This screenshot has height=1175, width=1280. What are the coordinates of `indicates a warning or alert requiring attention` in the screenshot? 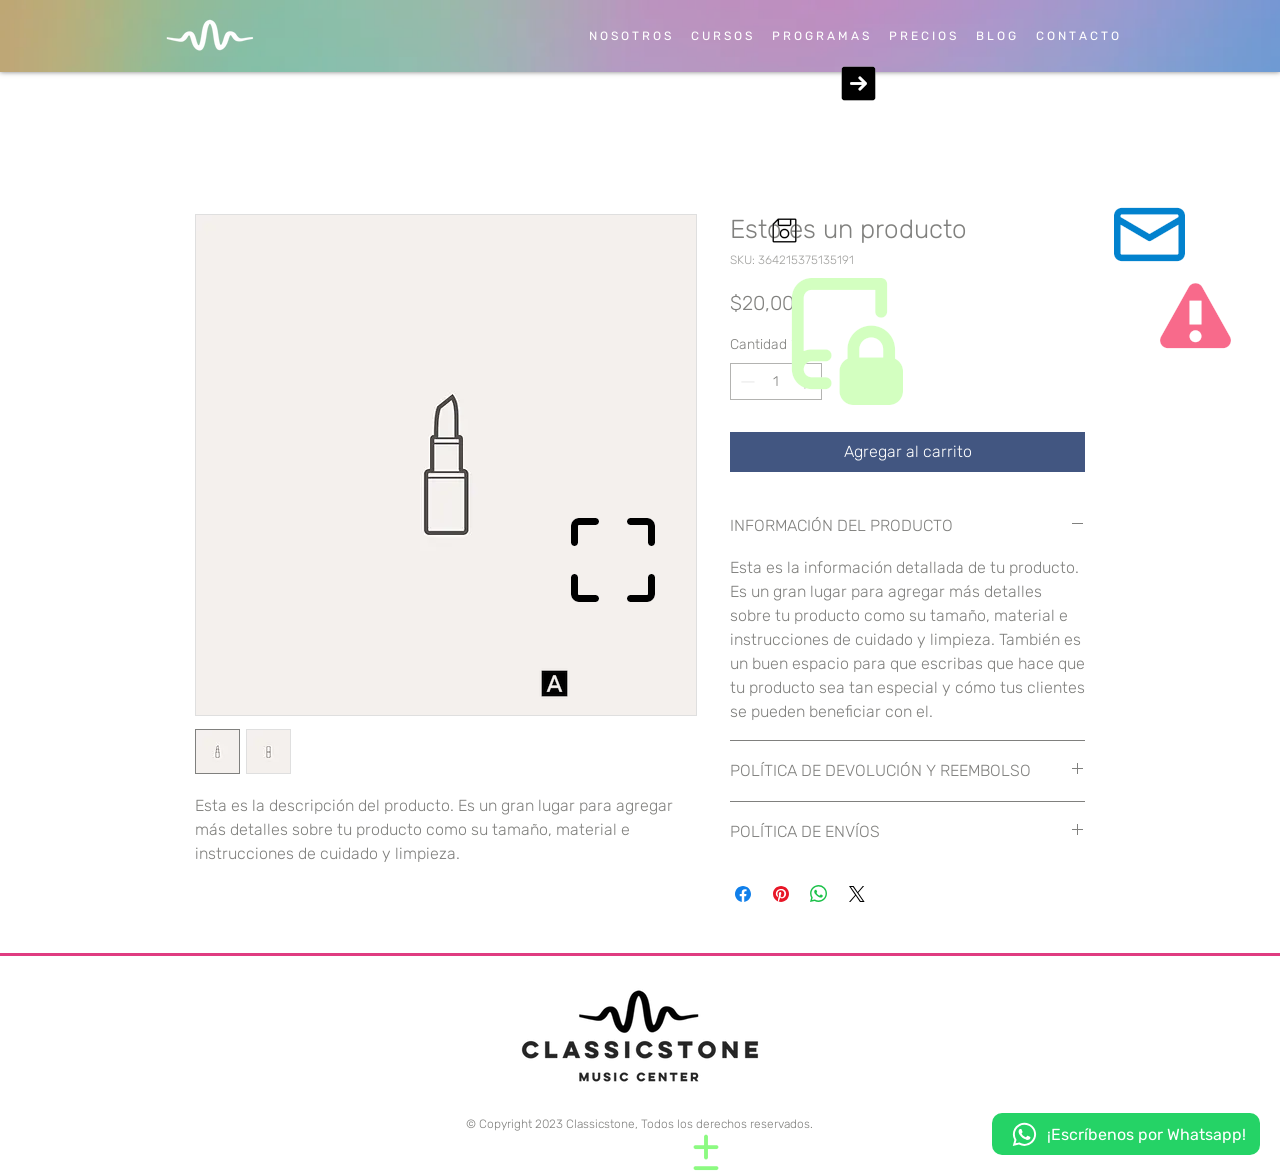 It's located at (1195, 318).